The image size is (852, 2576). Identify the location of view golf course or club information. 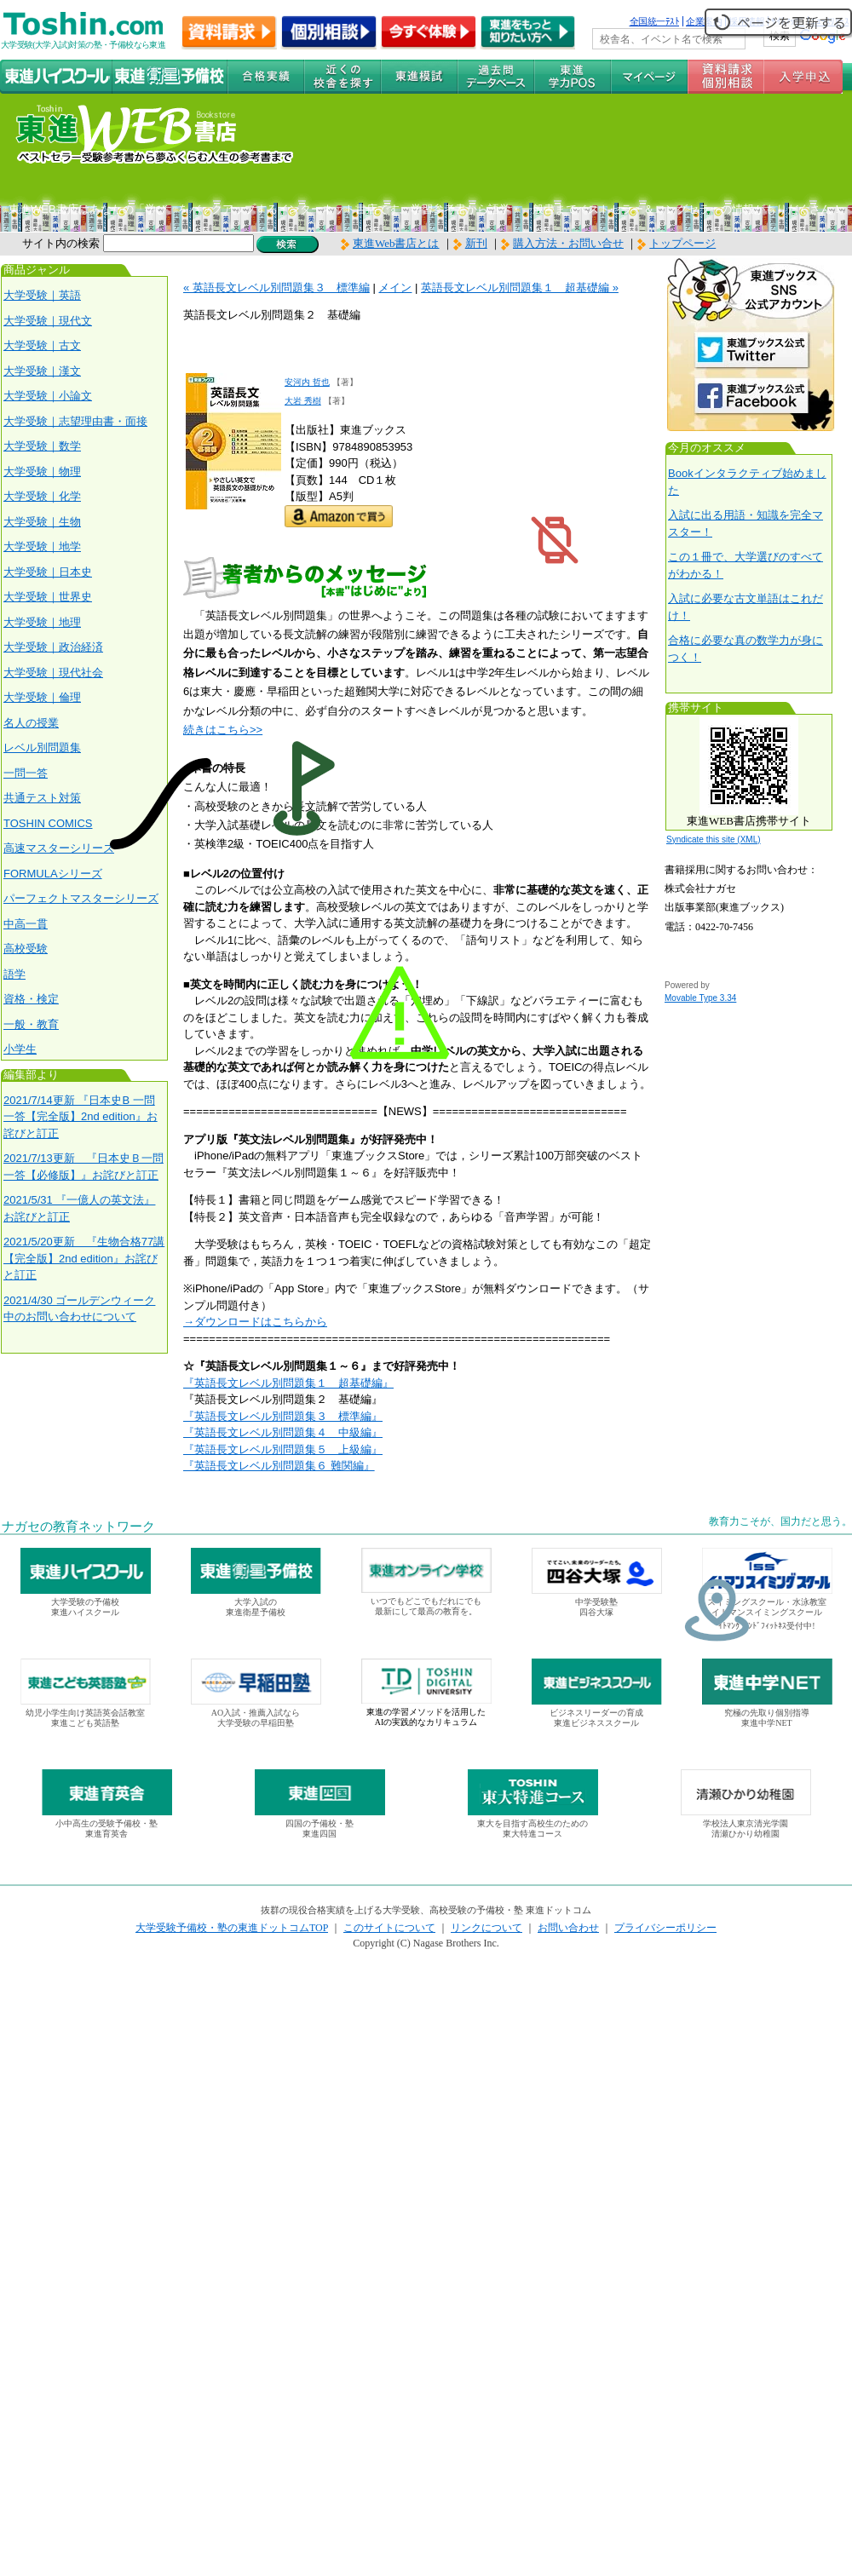
(296, 788).